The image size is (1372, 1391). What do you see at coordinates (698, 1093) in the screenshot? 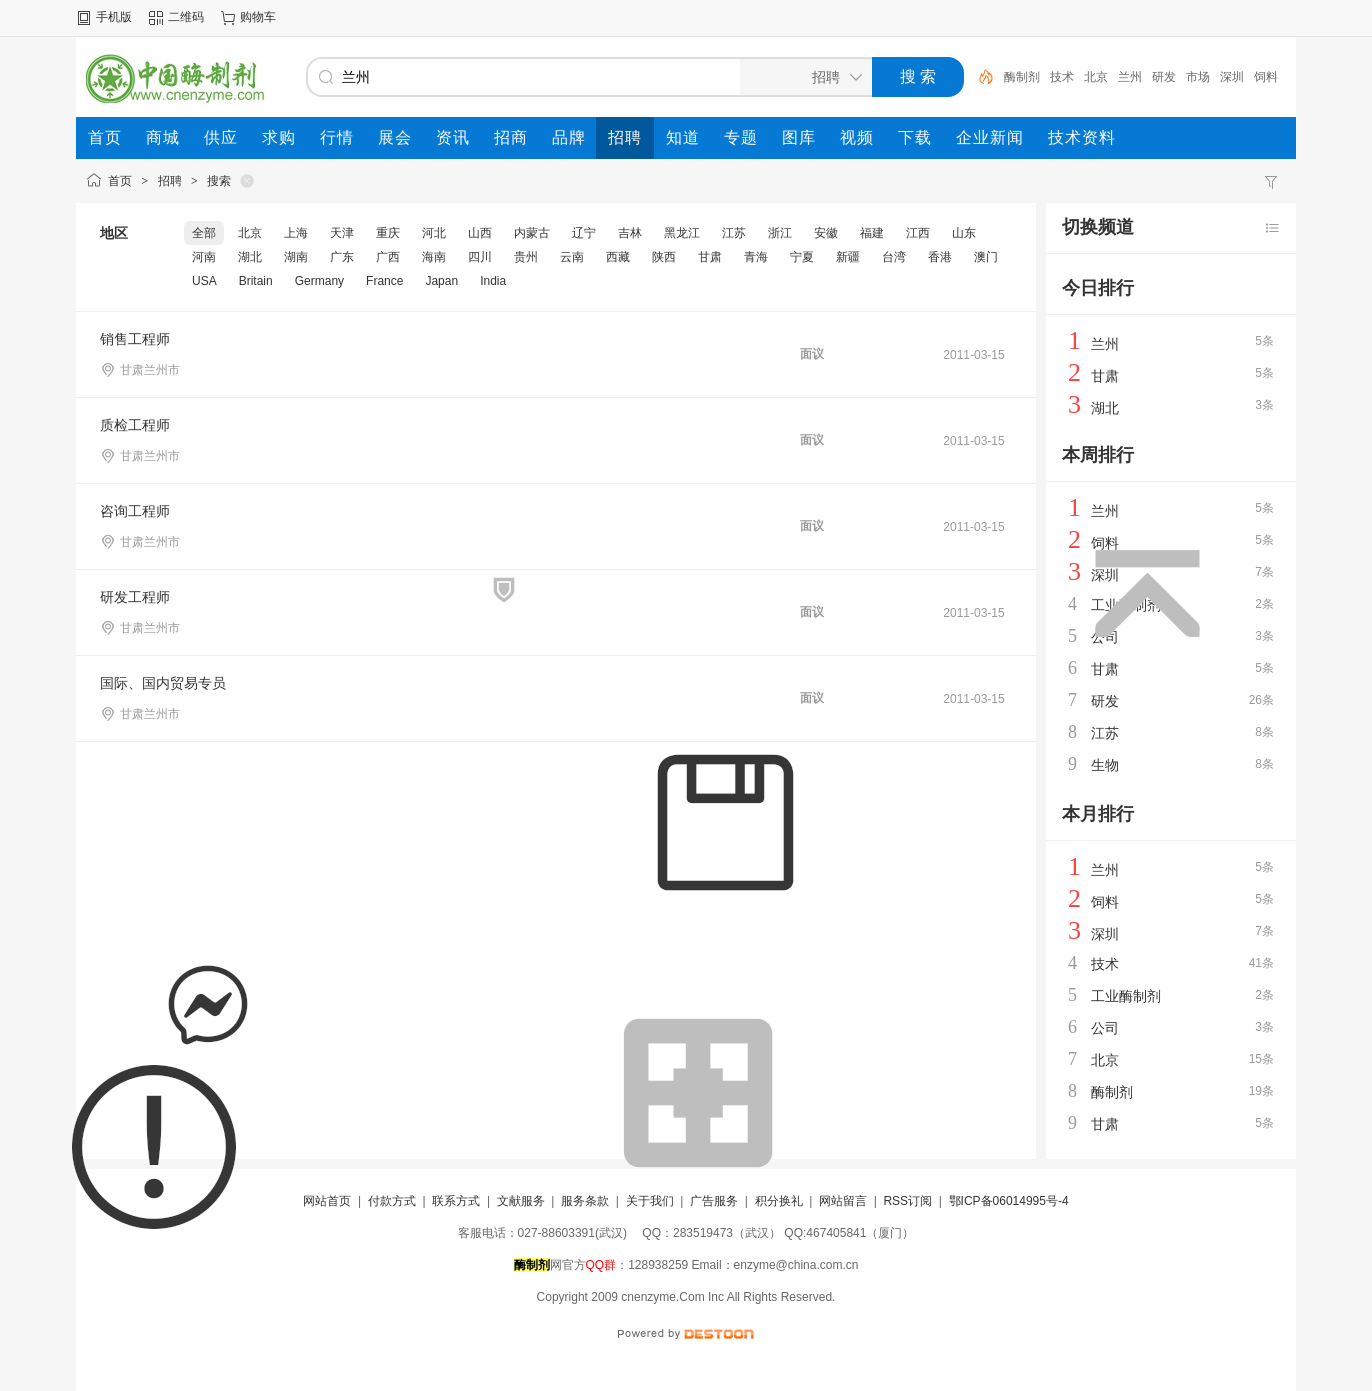
I see `fit content to window` at bounding box center [698, 1093].